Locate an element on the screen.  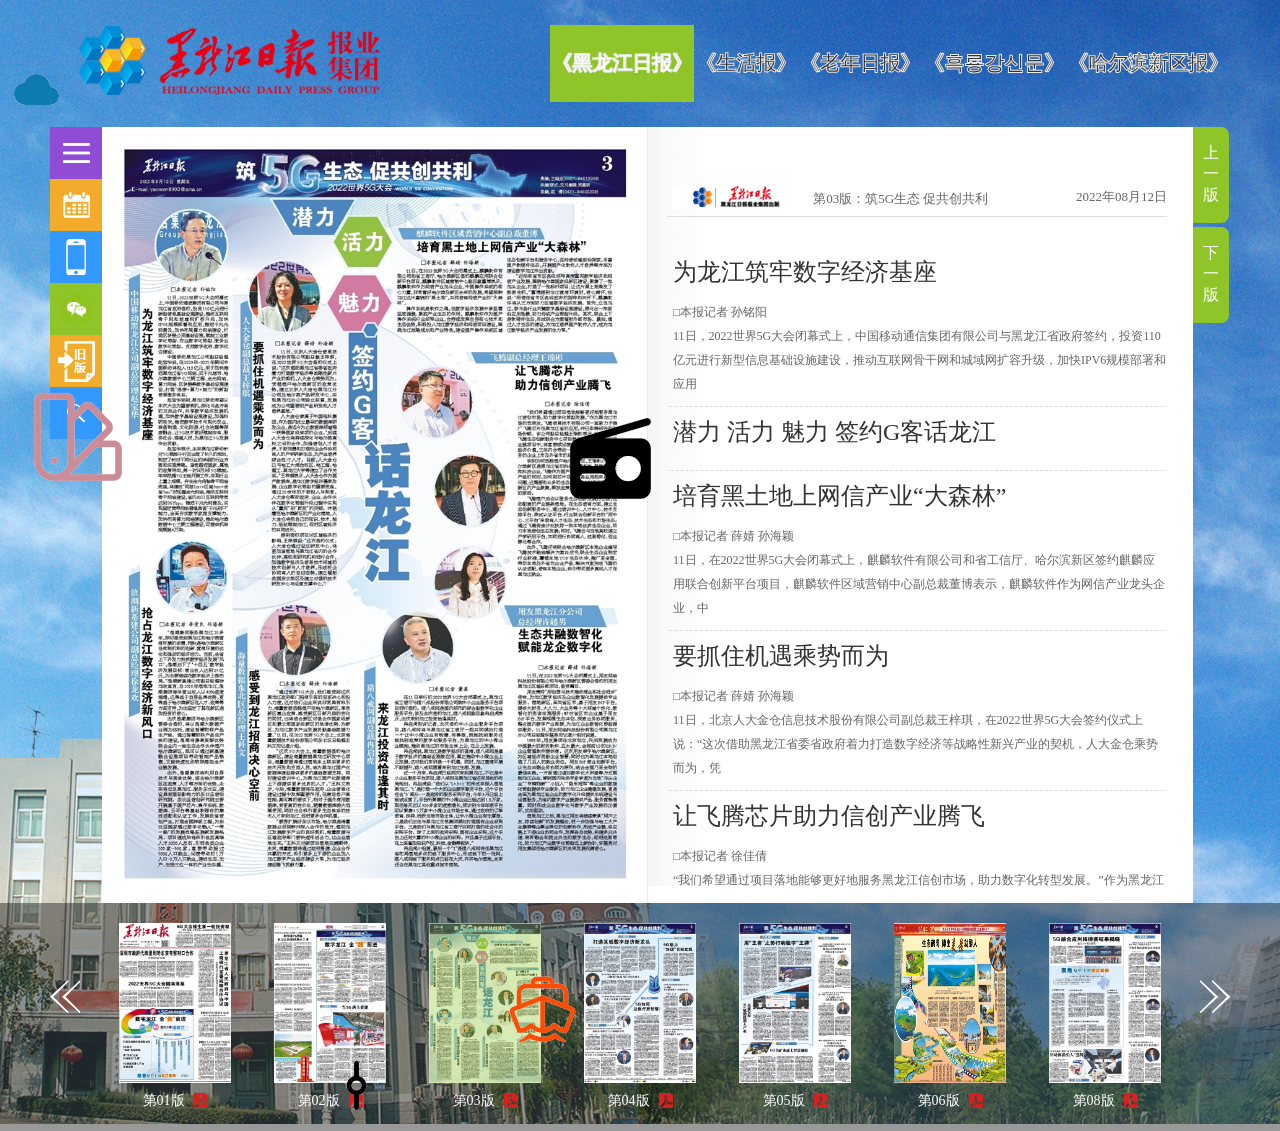
access cloud storage is located at coordinates (36, 89).